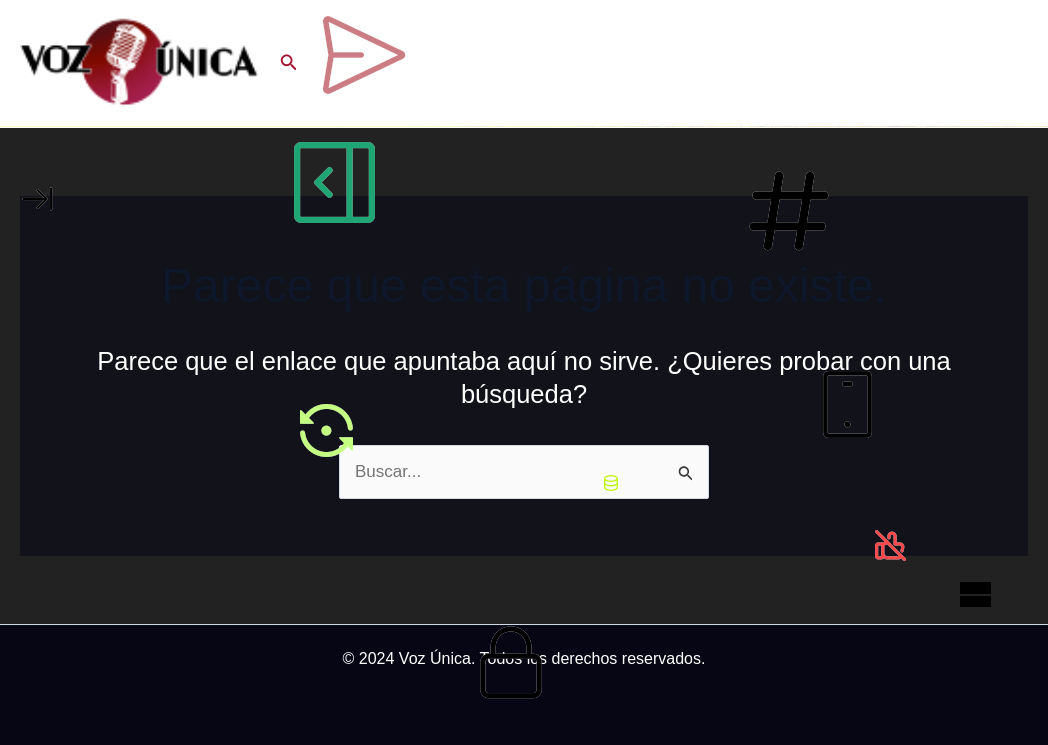  What do you see at coordinates (974, 595) in the screenshot?
I see `switch to stream or list view` at bounding box center [974, 595].